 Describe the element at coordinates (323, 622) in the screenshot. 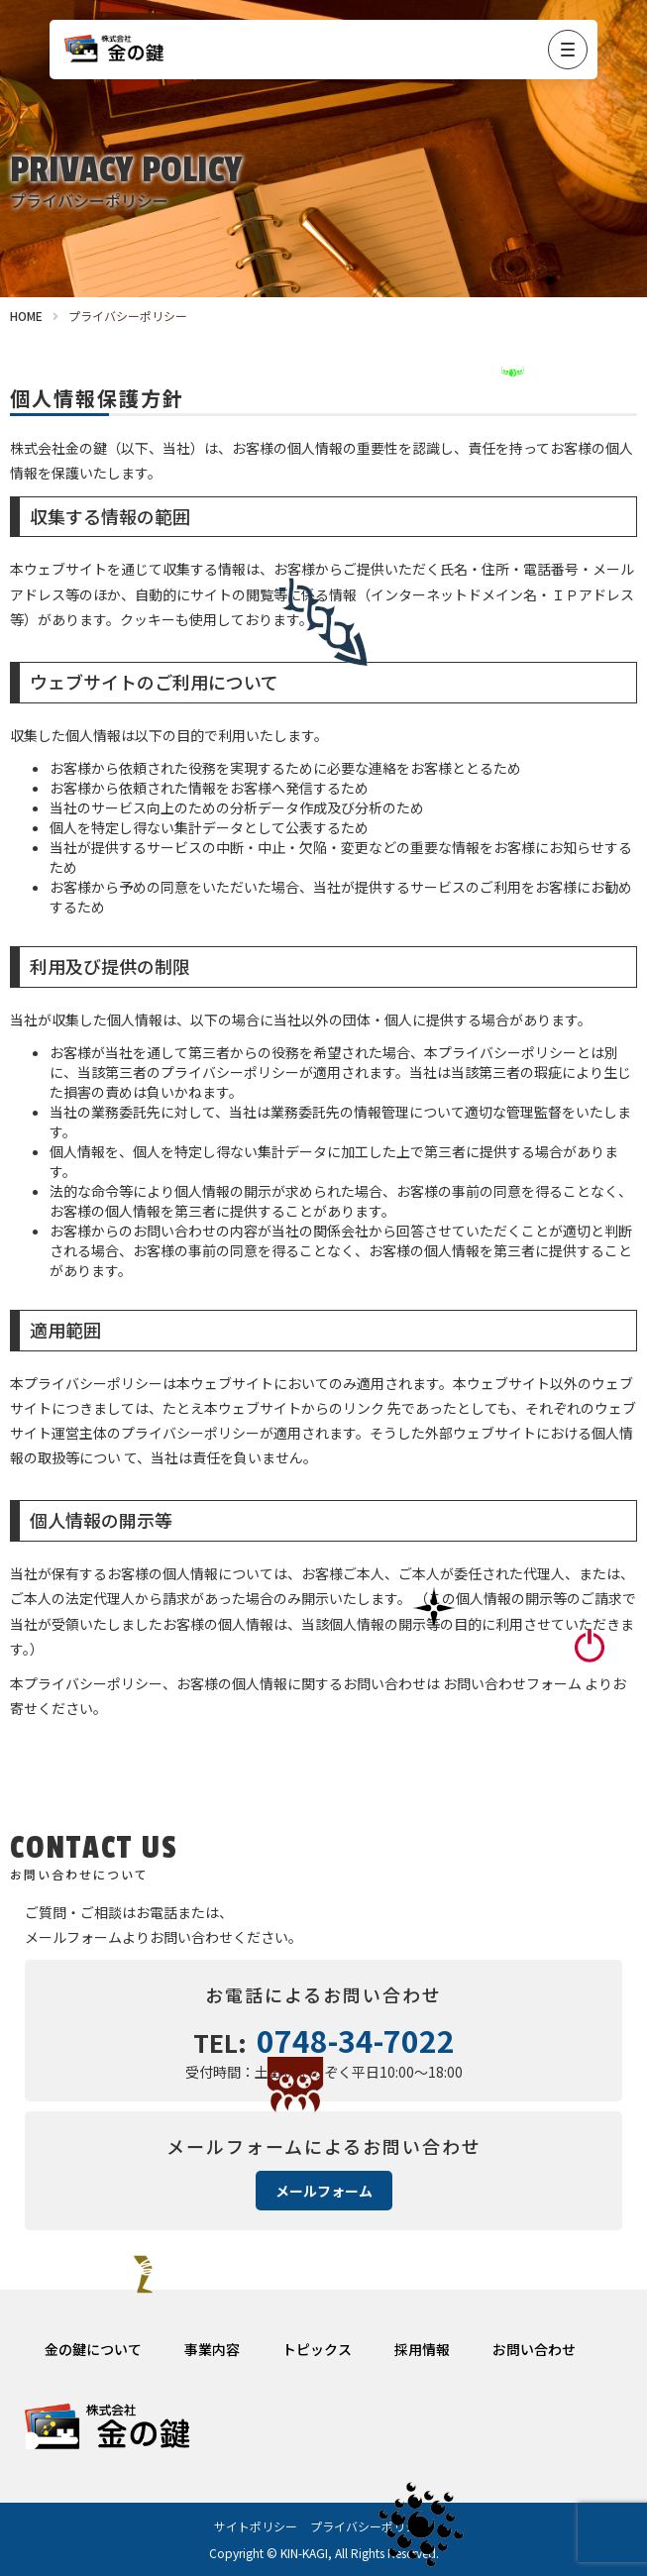

I see `select a thorn or vine-based attack ability` at that location.